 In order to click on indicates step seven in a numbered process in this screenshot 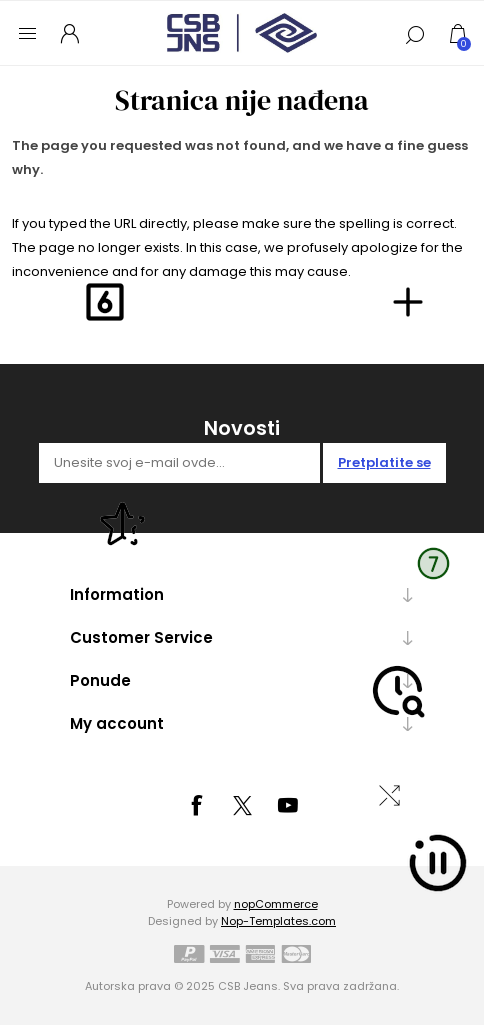, I will do `click(433, 563)`.